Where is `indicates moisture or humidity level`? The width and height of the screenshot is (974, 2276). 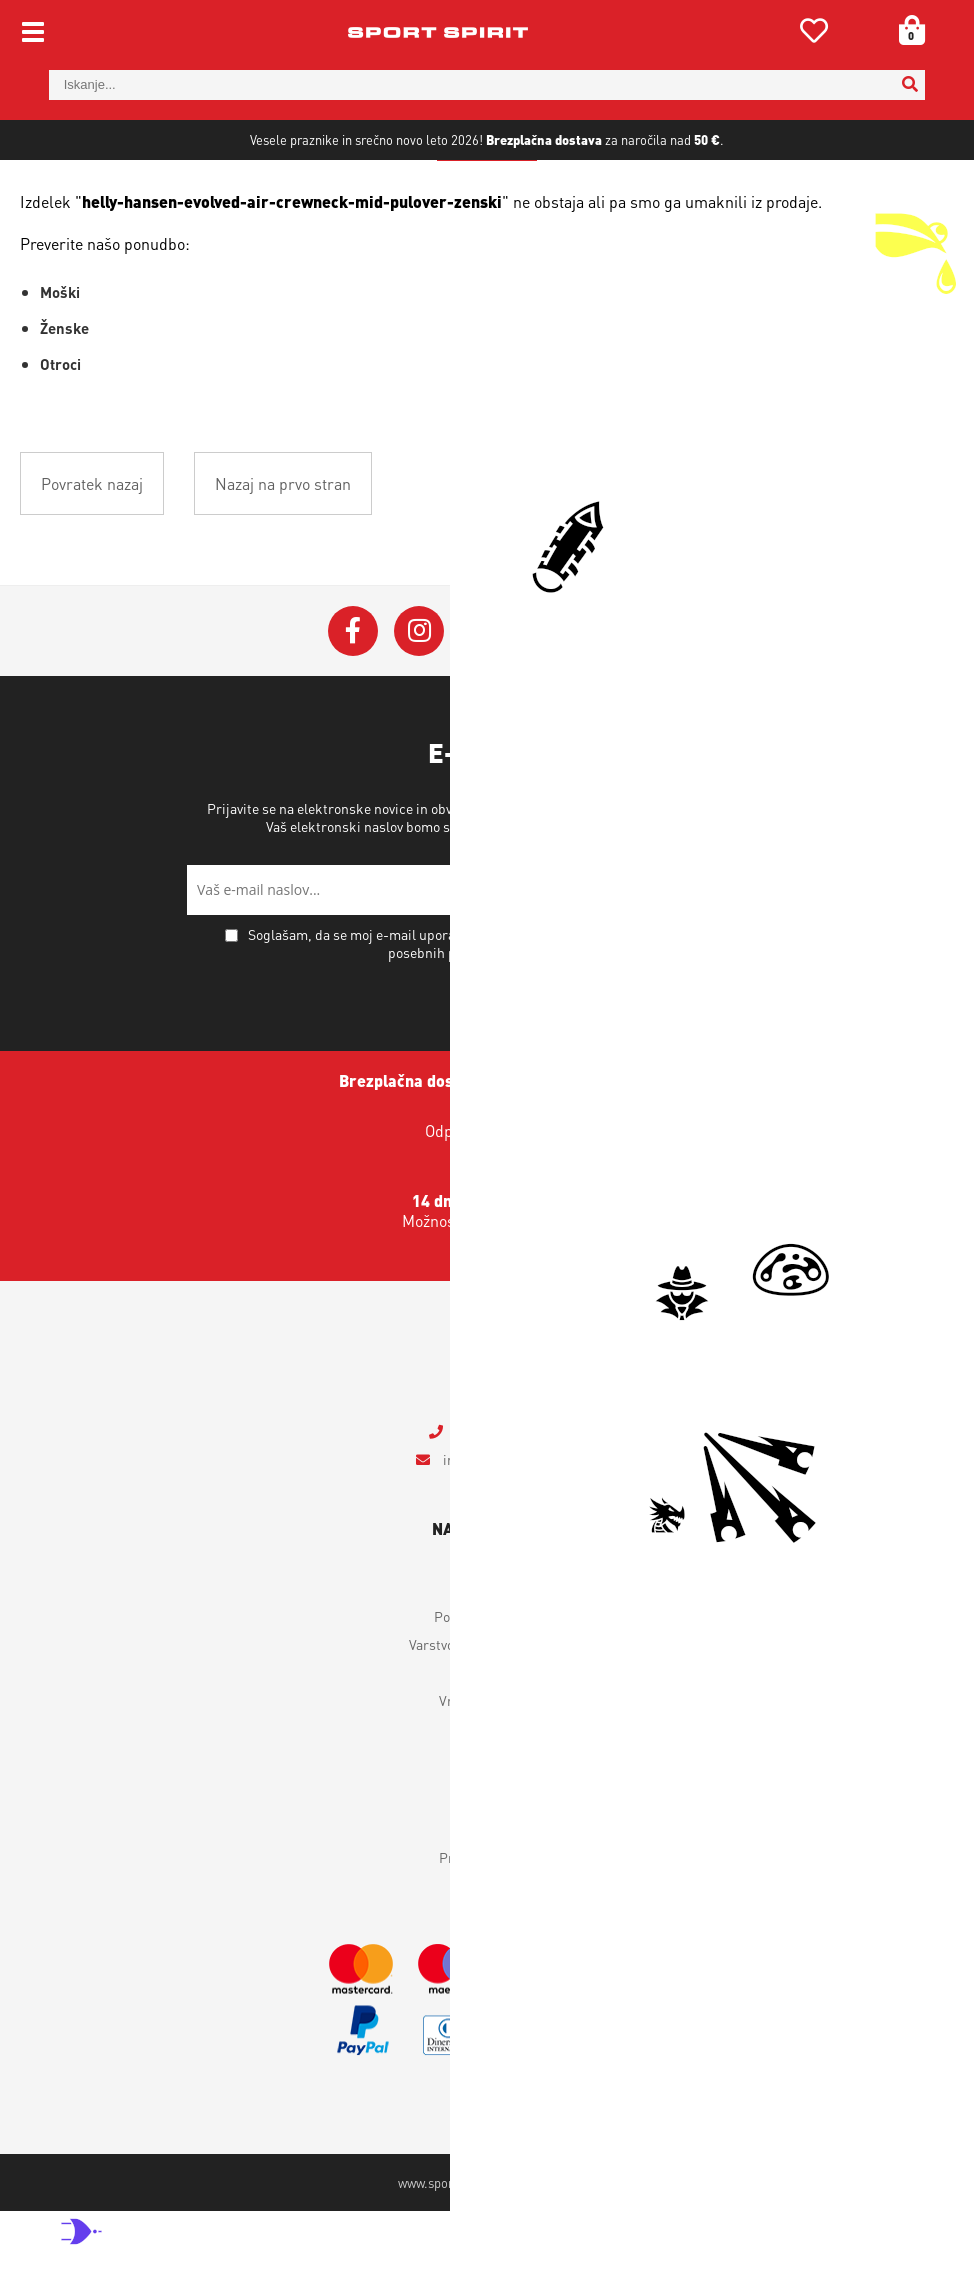 indicates moisture or humidity level is located at coordinates (916, 254).